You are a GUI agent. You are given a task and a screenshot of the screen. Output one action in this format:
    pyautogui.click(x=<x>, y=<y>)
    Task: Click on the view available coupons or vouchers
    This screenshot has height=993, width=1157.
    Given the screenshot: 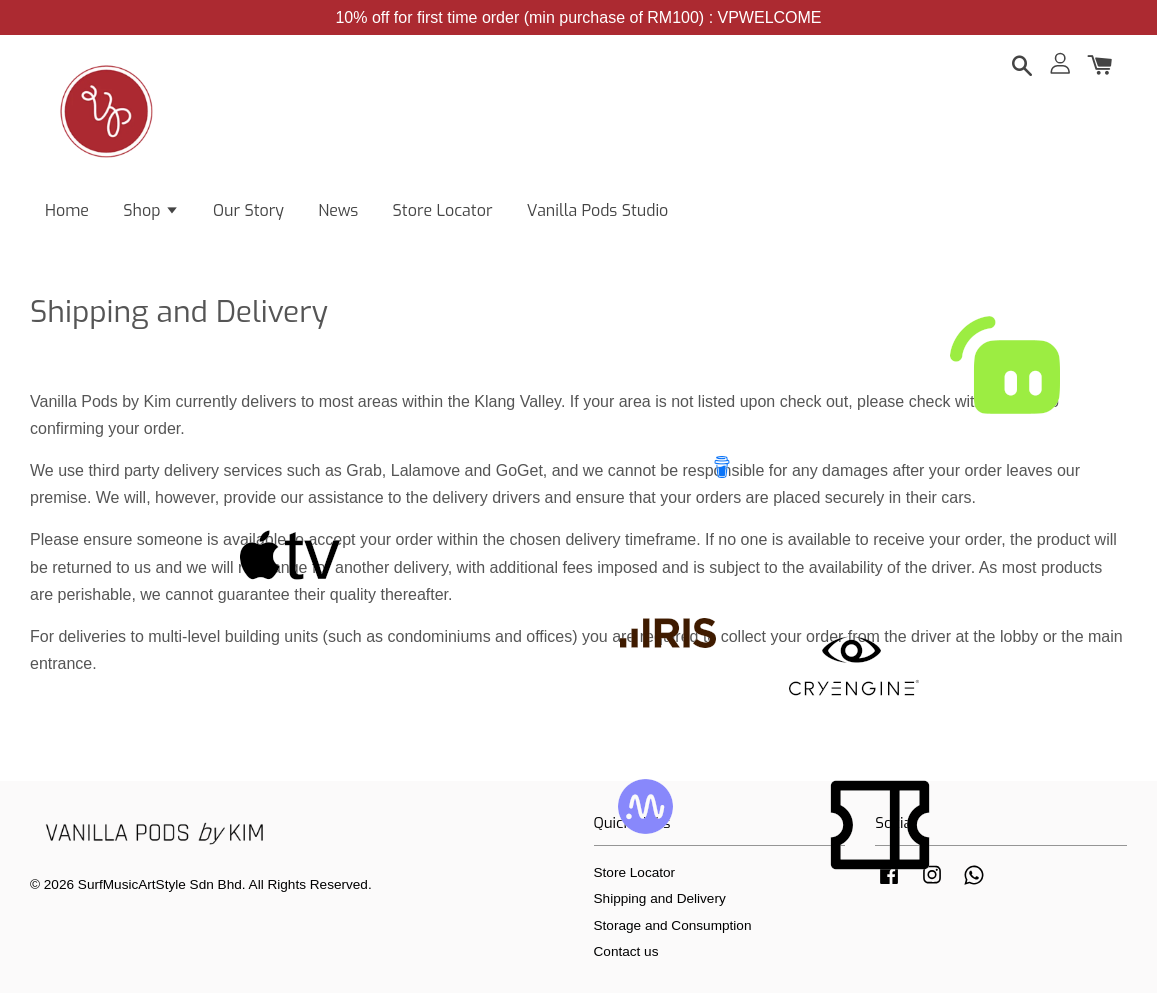 What is the action you would take?
    pyautogui.click(x=880, y=825)
    